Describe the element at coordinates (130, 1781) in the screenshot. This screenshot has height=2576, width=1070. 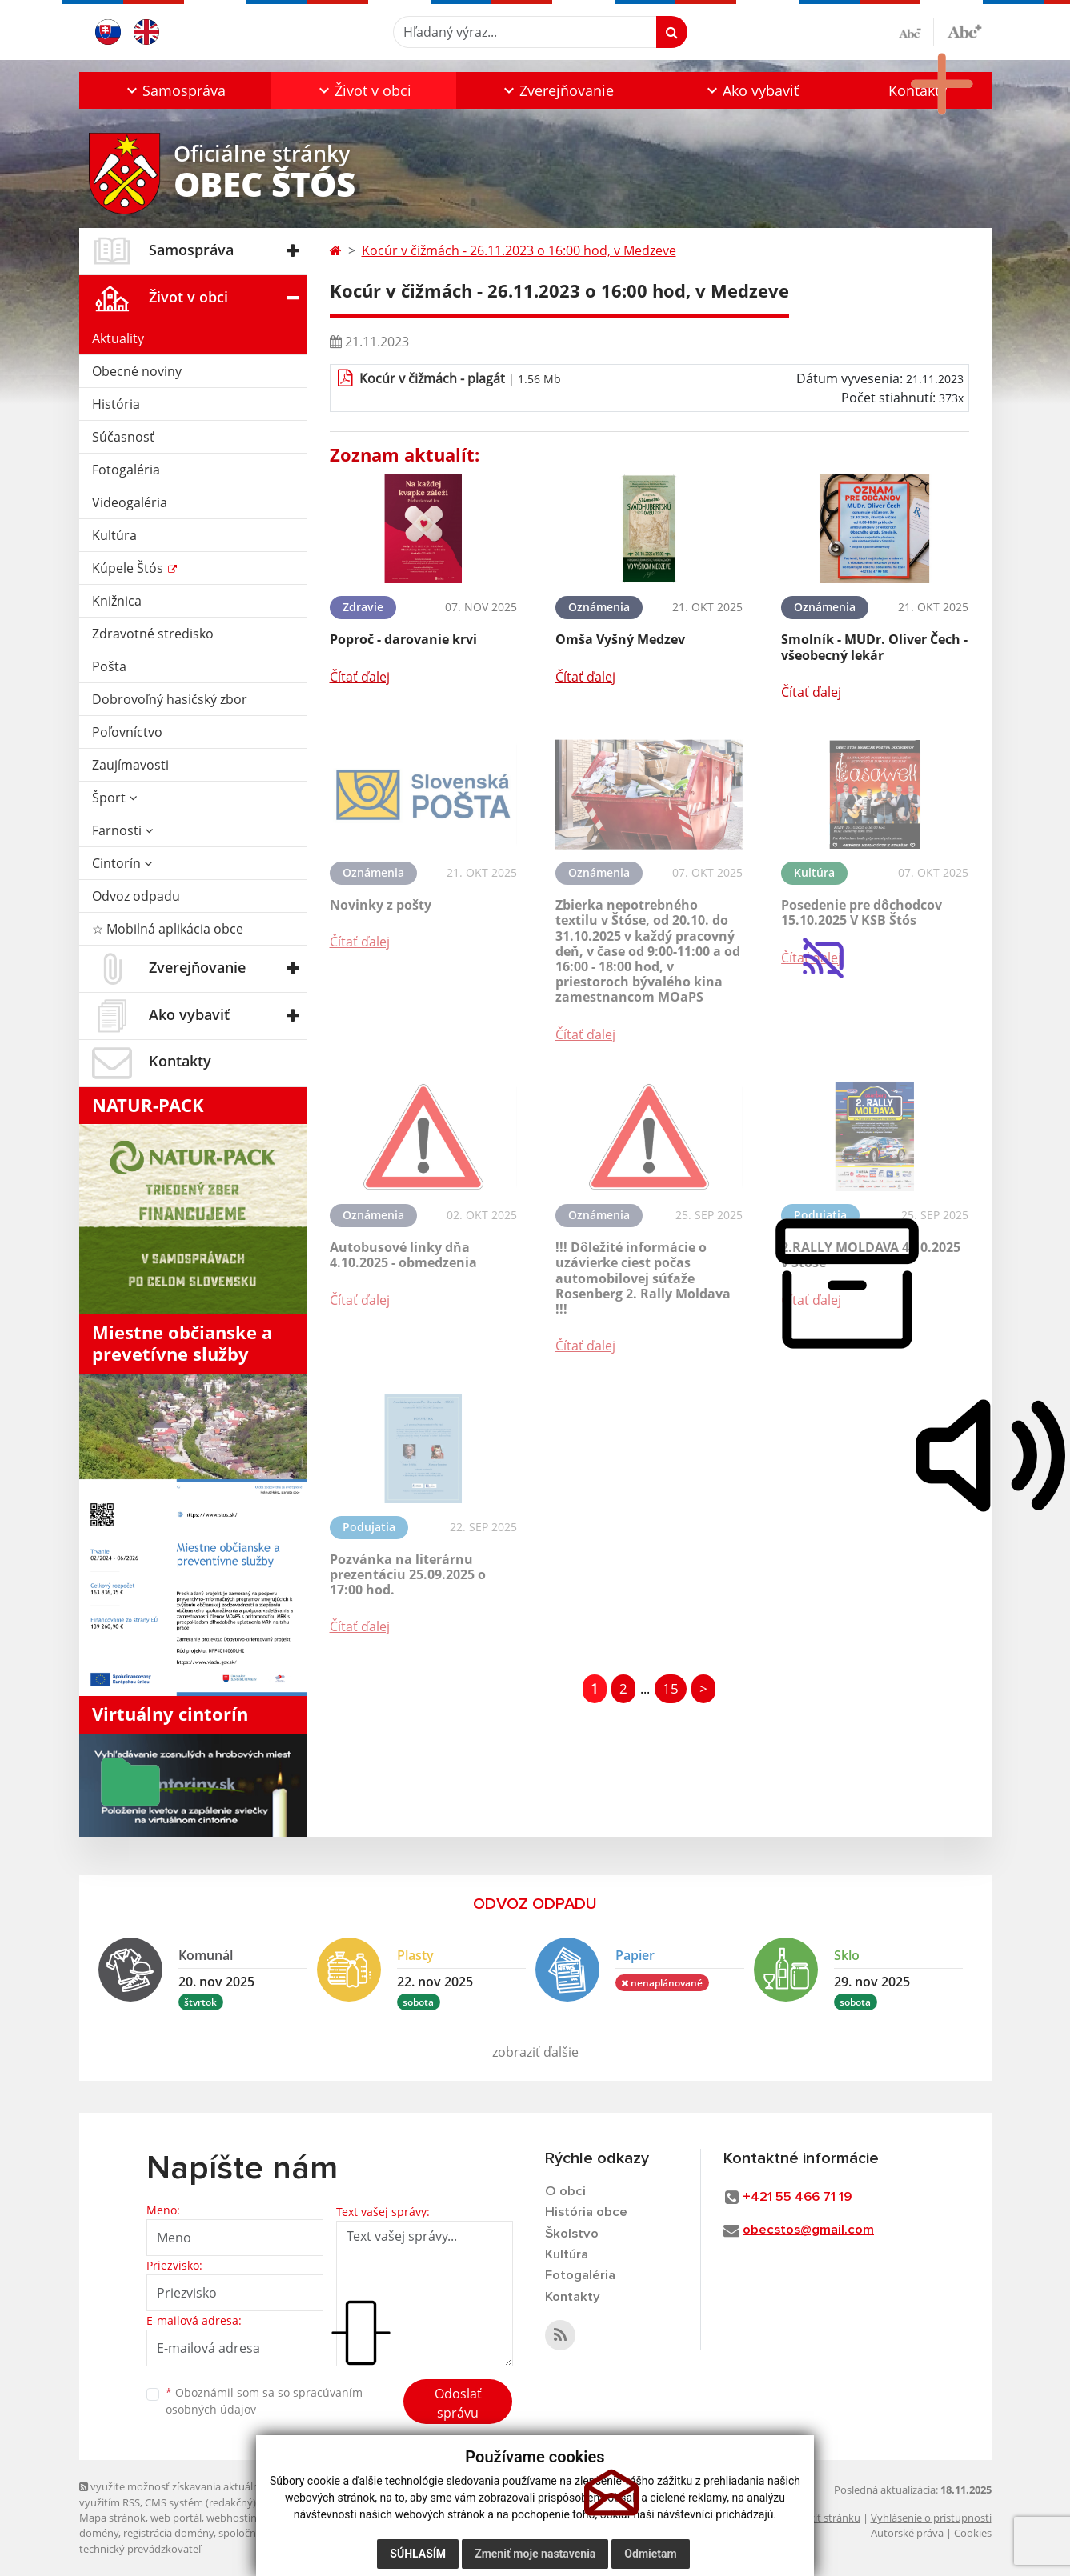
I see `open a folder to view its contents` at that location.